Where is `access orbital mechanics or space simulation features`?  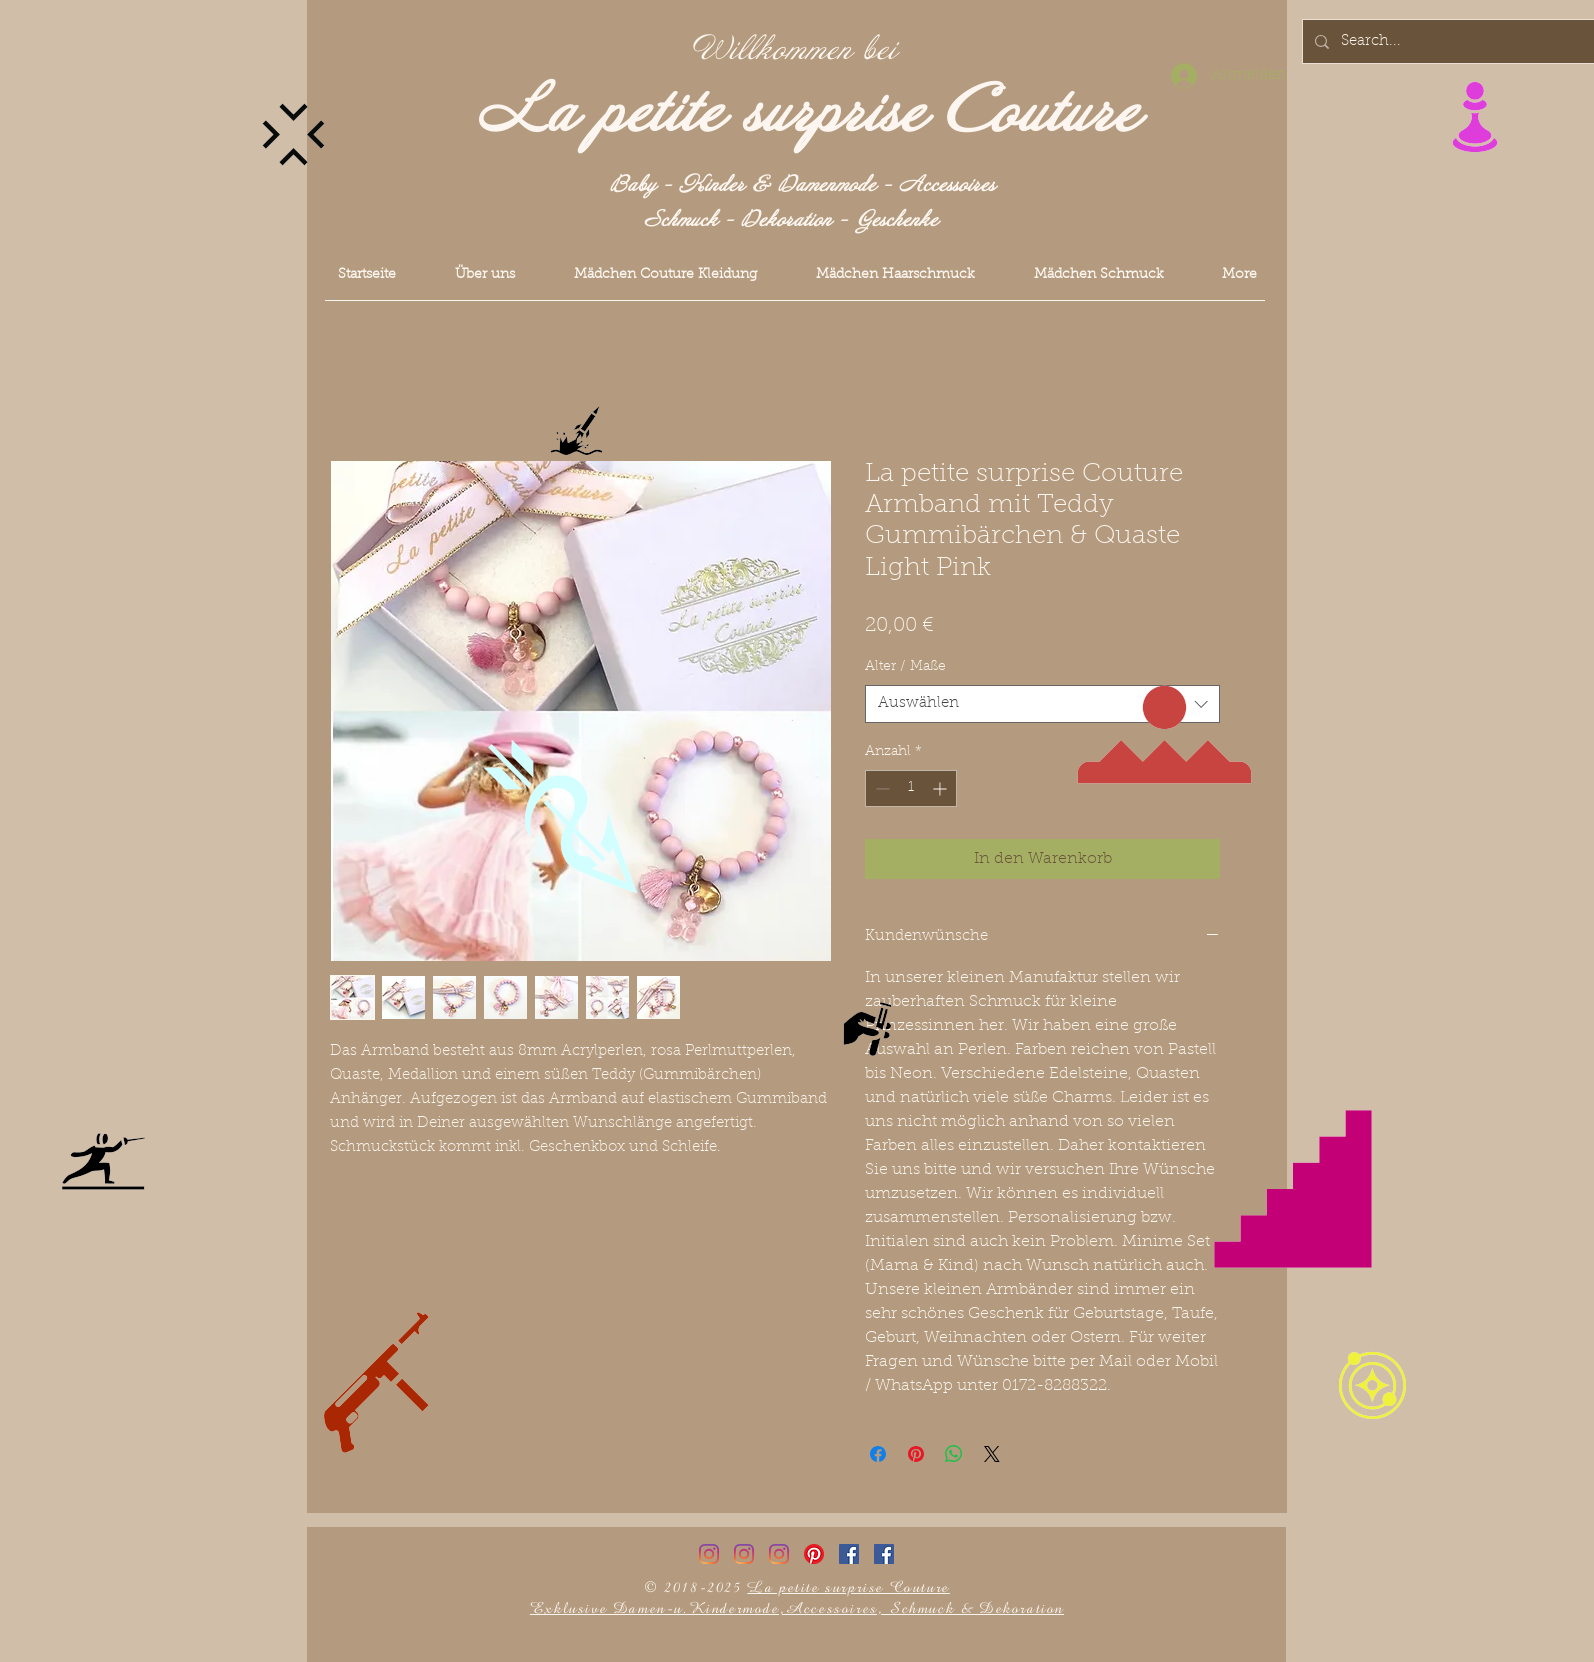 access orbital mechanics or space simulation features is located at coordinates (1372, 1385).